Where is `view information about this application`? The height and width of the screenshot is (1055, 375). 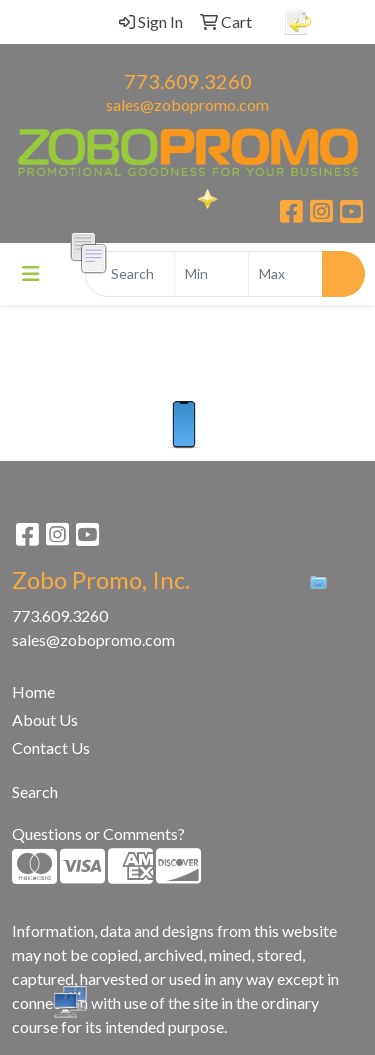 view information about this application is located at coordinates (207, 199).